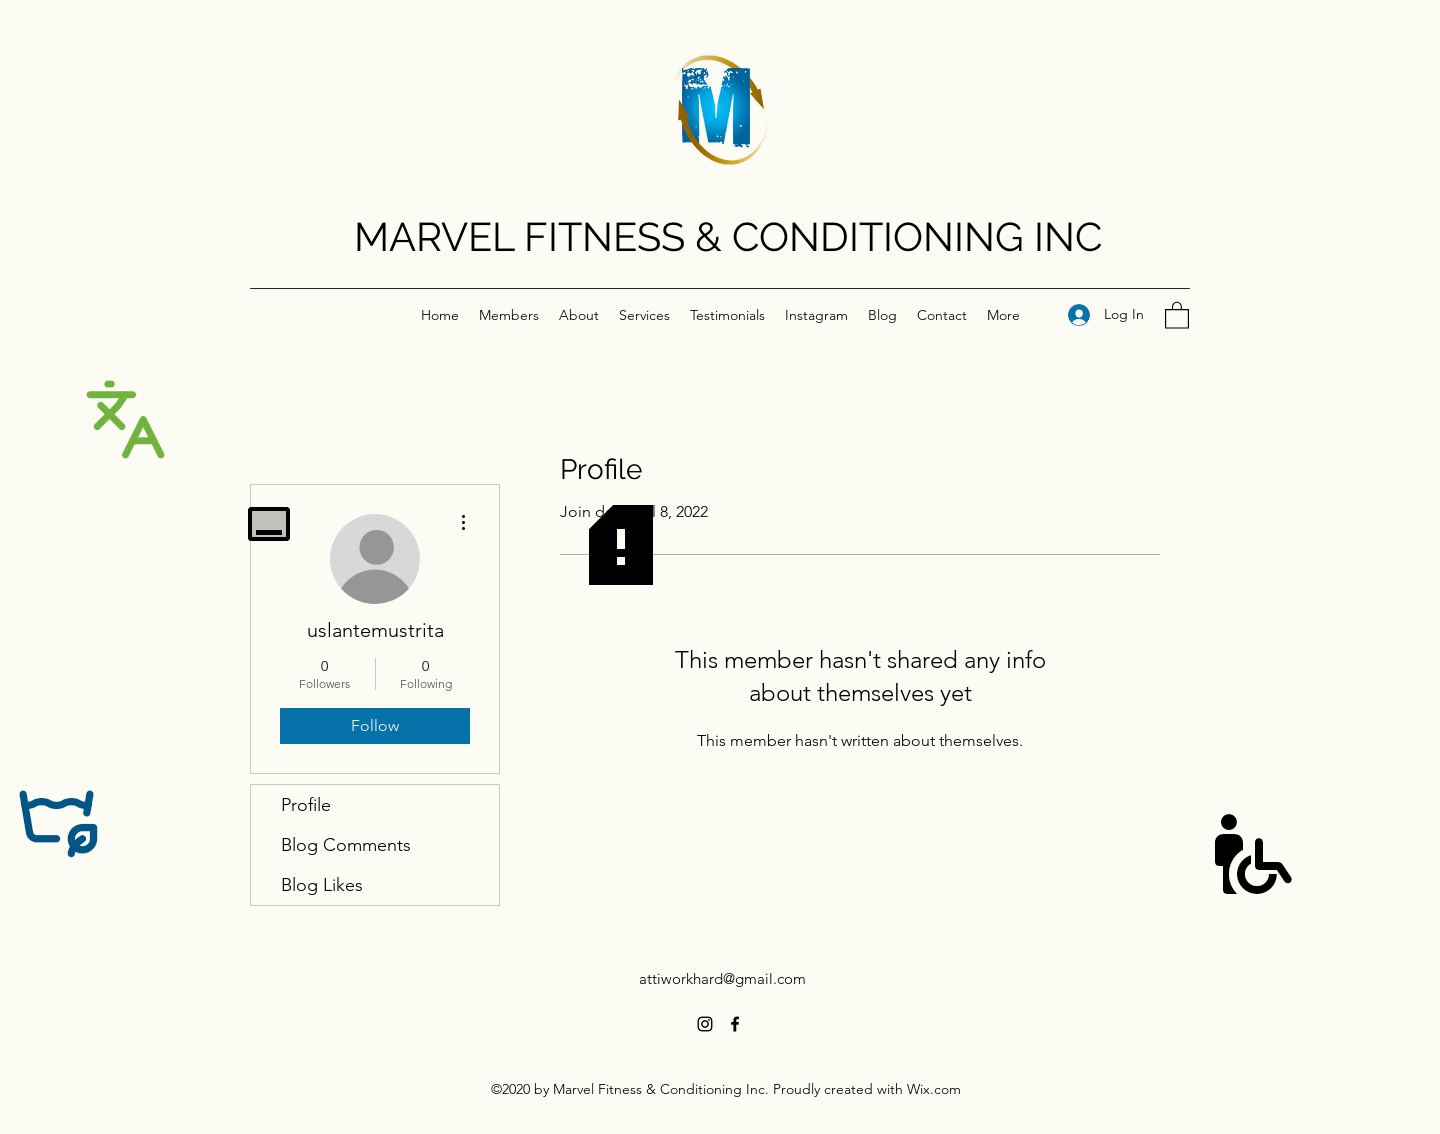 This screenshot has height=1134, width=1440. Describe the element at coordinates (1251, 854) in the screenshot. I see `wheelchair accessible pickup location` at that location.